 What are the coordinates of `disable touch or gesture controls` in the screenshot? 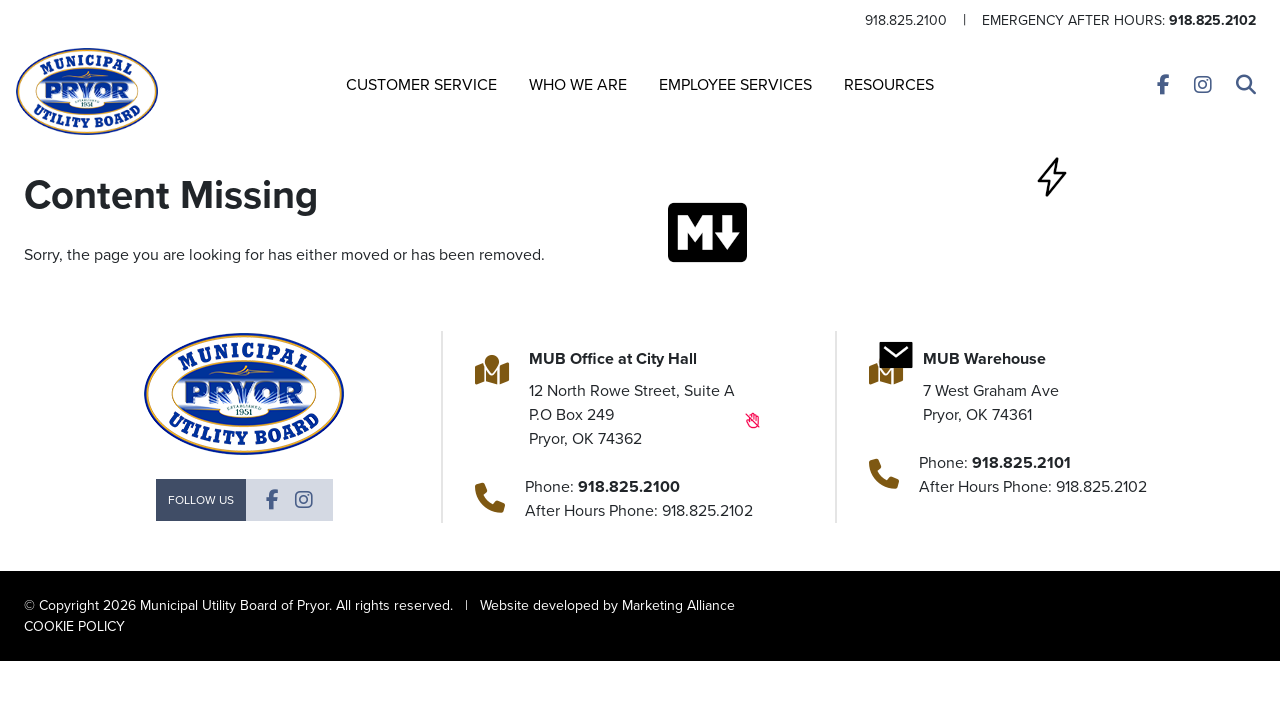 It's located at (752, 420).